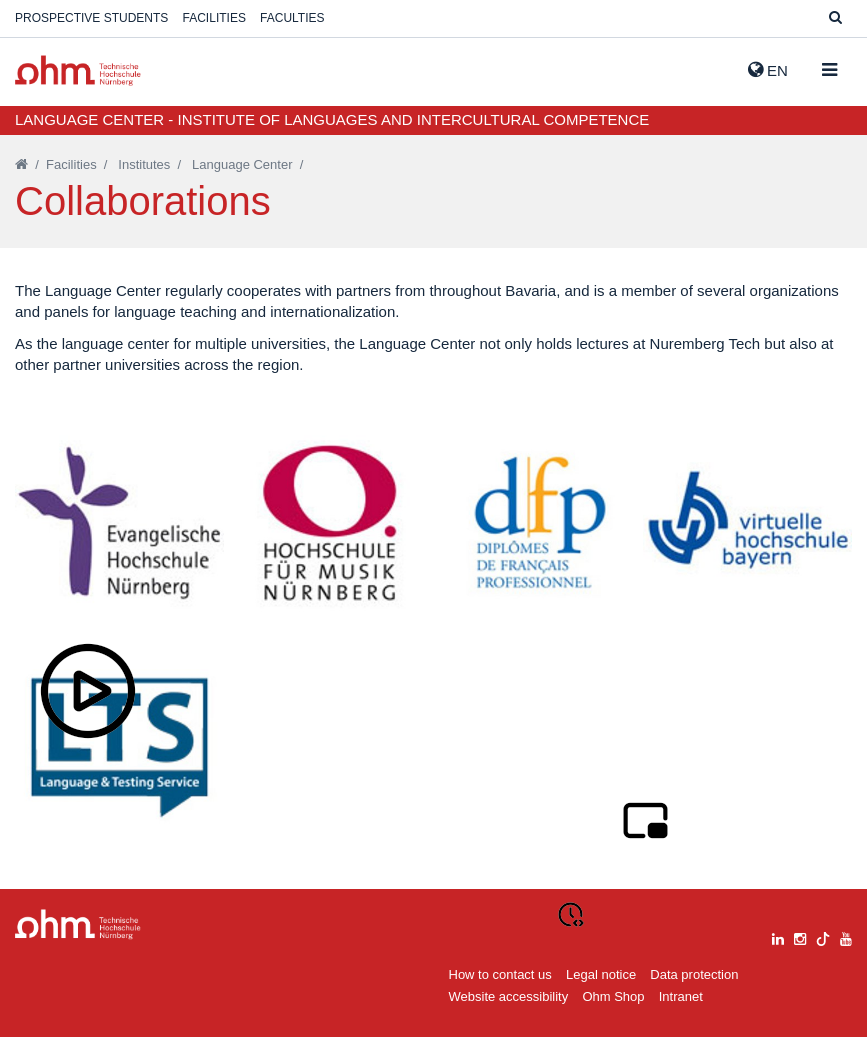 The height and width of the screenshot is (1037, 867). I want to click on view or edit scheduled code execution, so click(570, 914).